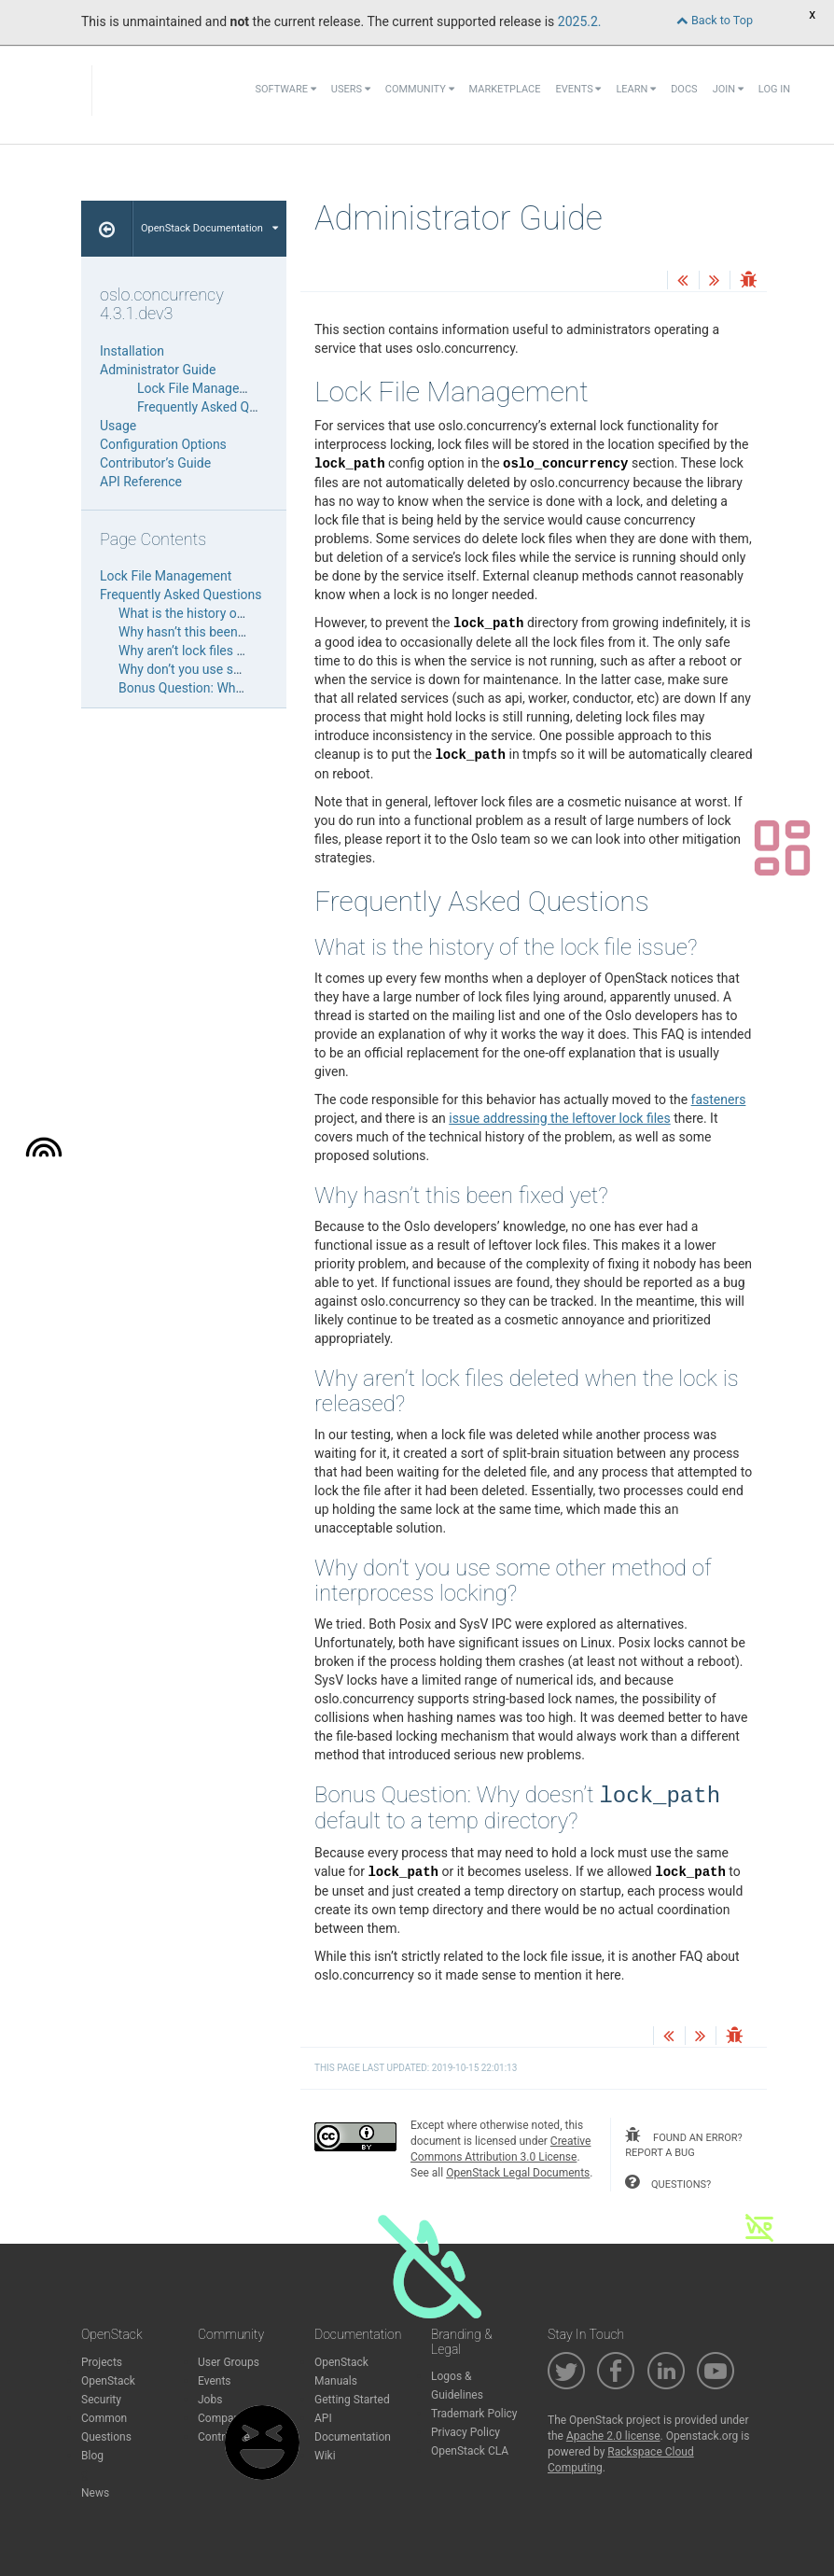 Image resolution: width=834 pixels, height=2576 pixels. What do you see at coordinates (429, 2266) in the screenshot?
I see `disable hot or trending content` at bounding box center [429, 2266].